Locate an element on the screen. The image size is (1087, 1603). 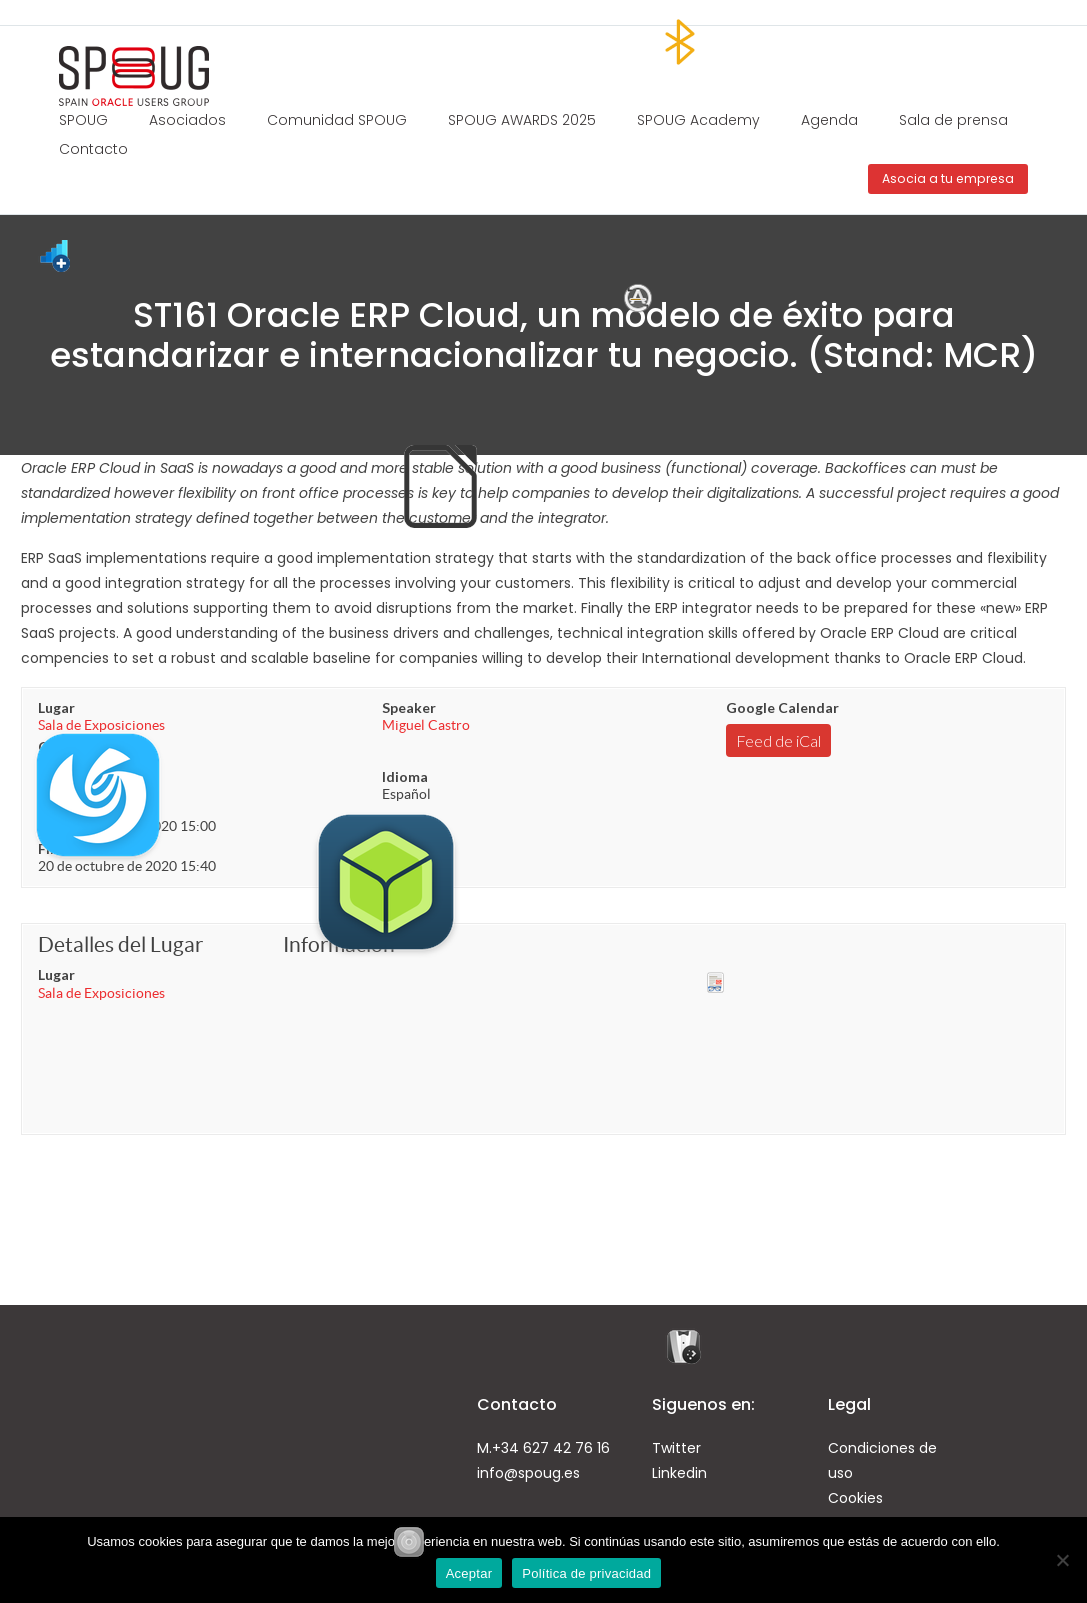
open deepin operating system settings or app store is located at coordinates (98, 795).